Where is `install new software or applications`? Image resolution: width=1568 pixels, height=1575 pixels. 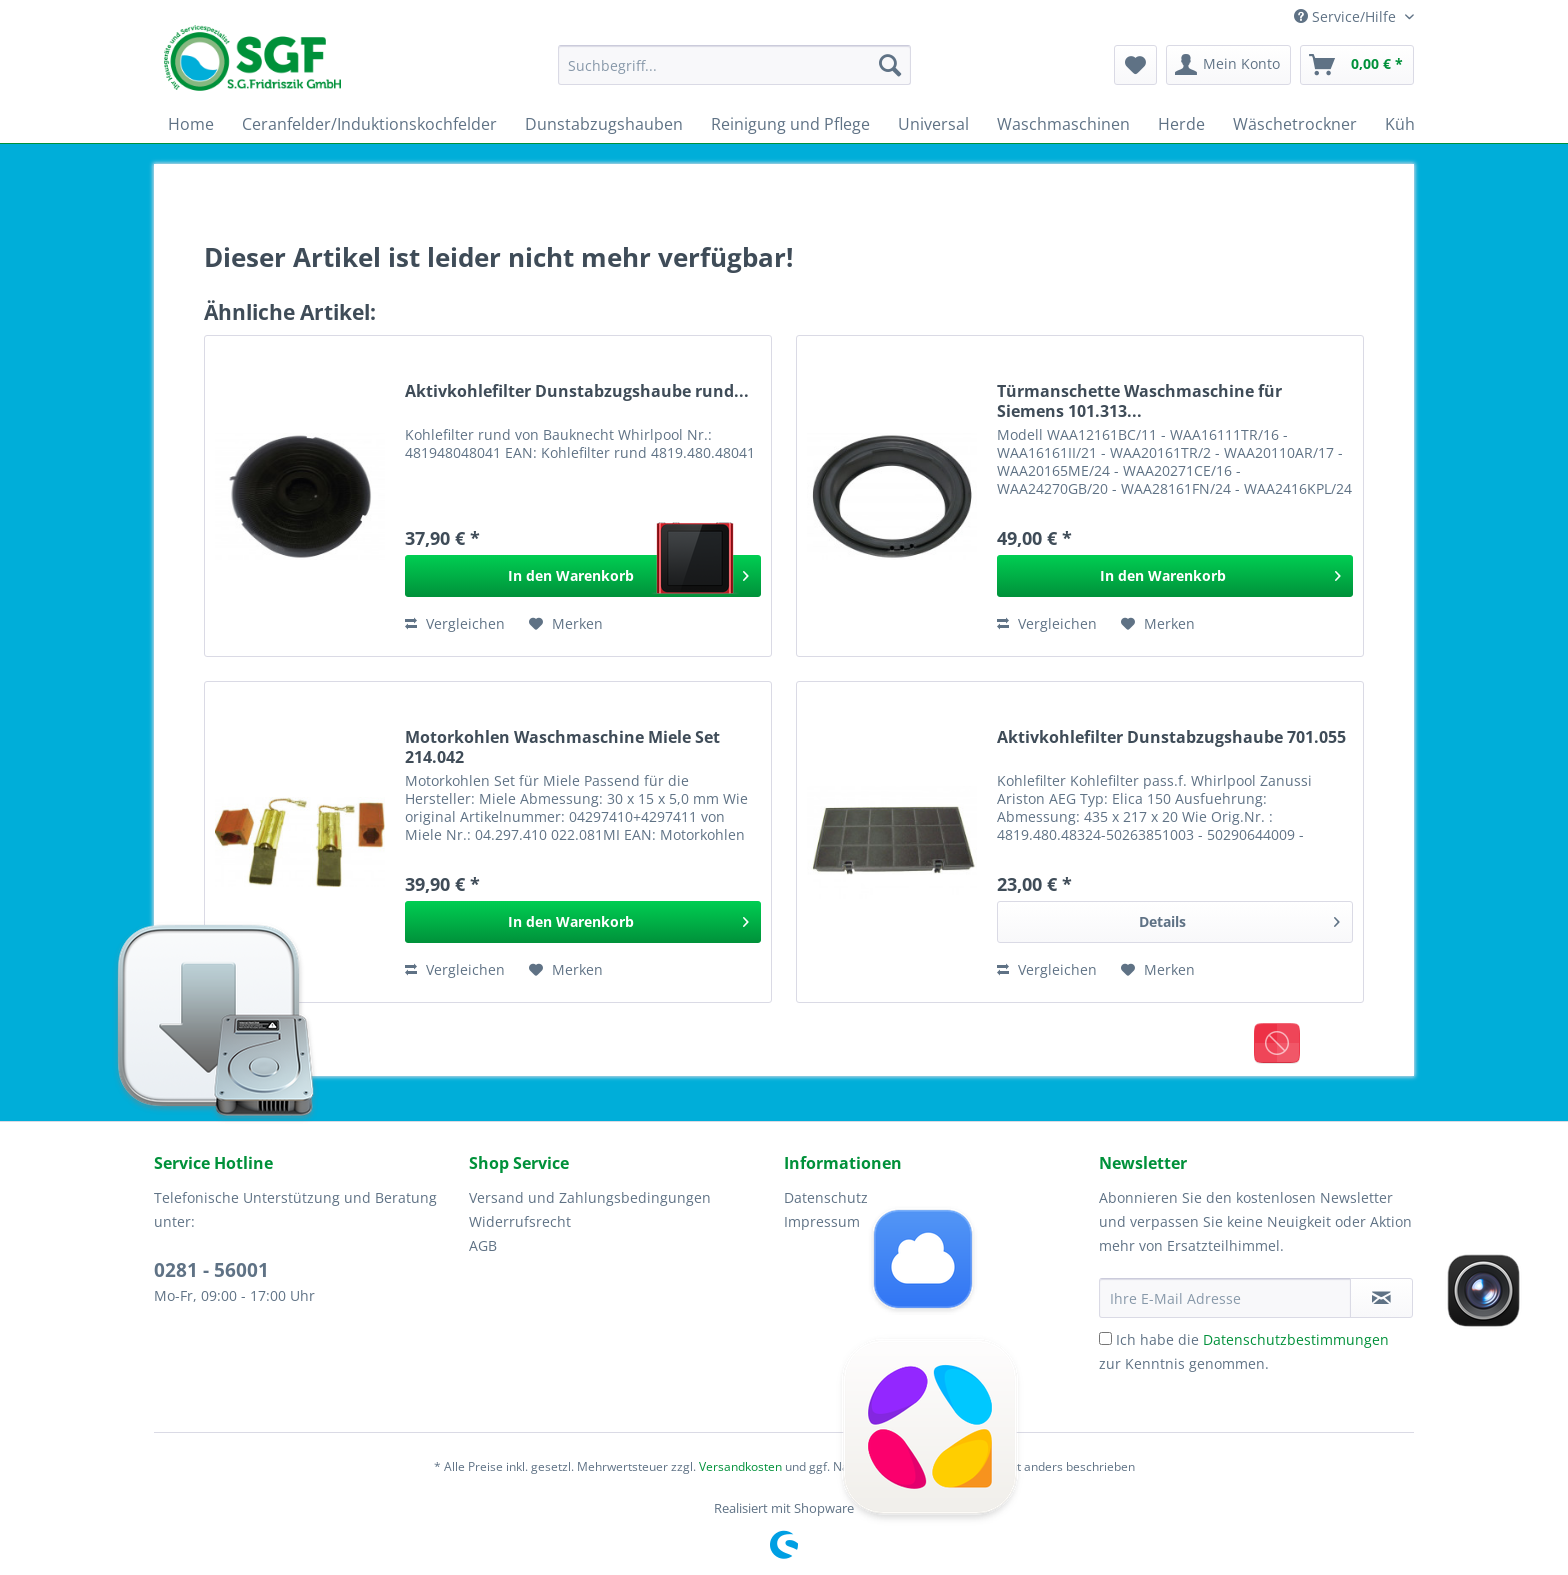
install new software or applications is located at coordinates (208, 1015).